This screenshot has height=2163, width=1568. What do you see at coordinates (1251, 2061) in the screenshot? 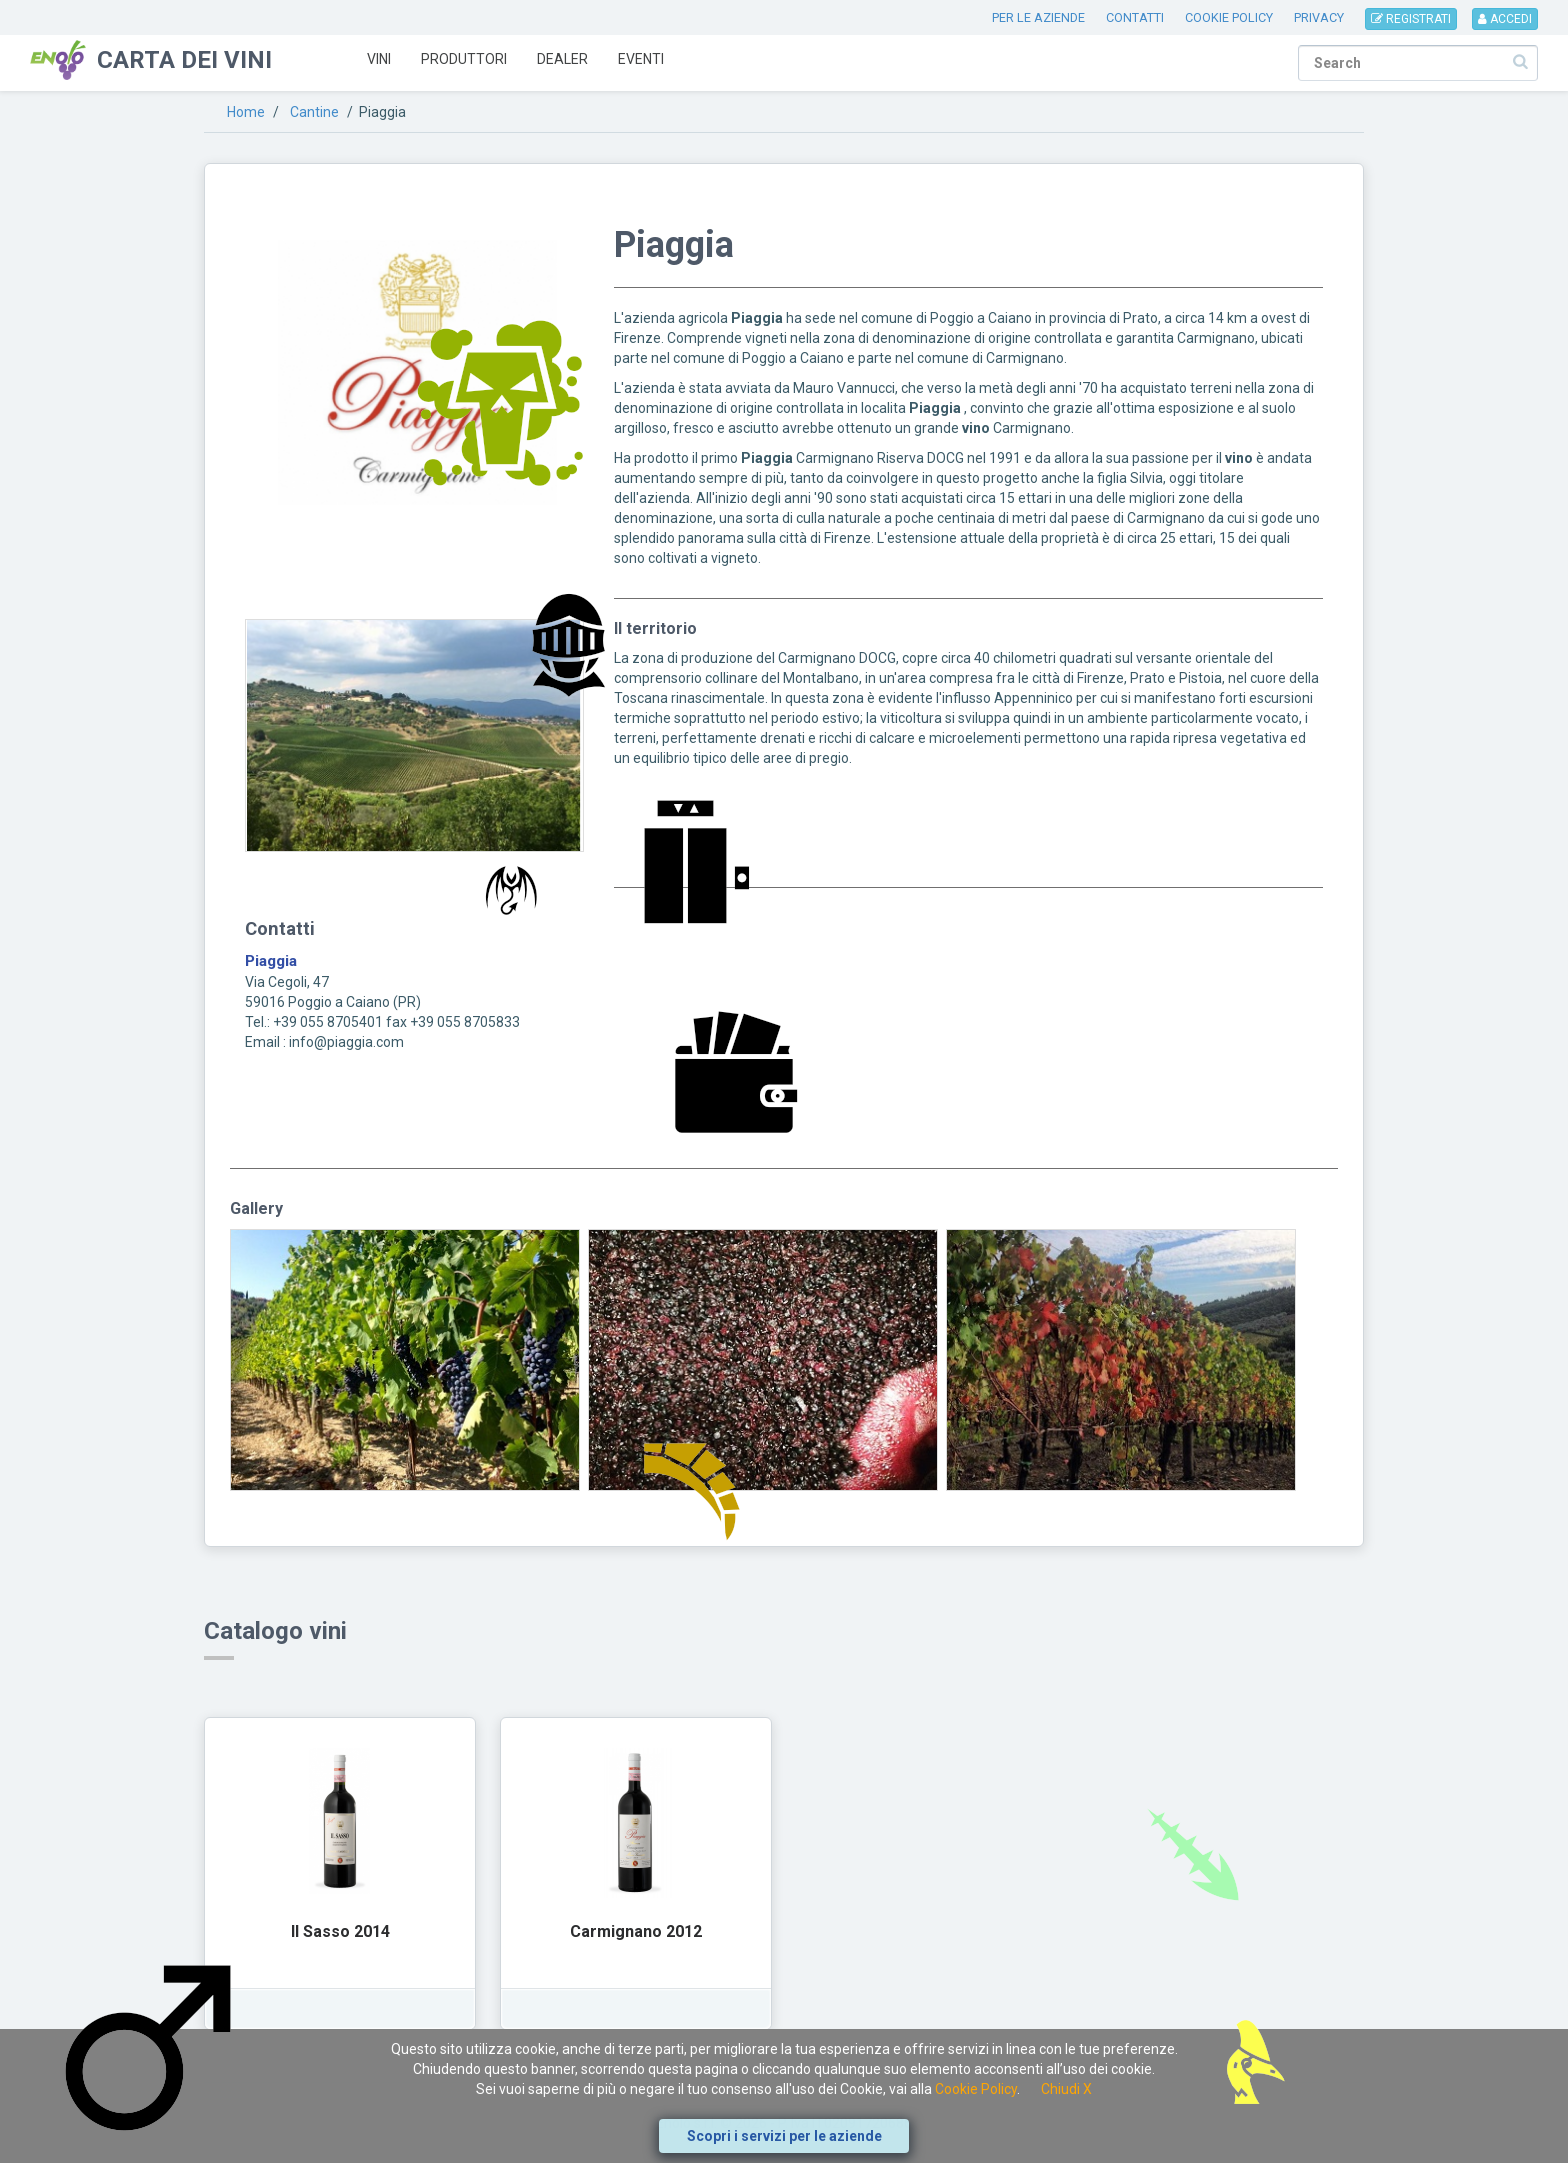
I see `cassowary bird icon for wildlife or nature app` at bounding box center [1251, 2061].